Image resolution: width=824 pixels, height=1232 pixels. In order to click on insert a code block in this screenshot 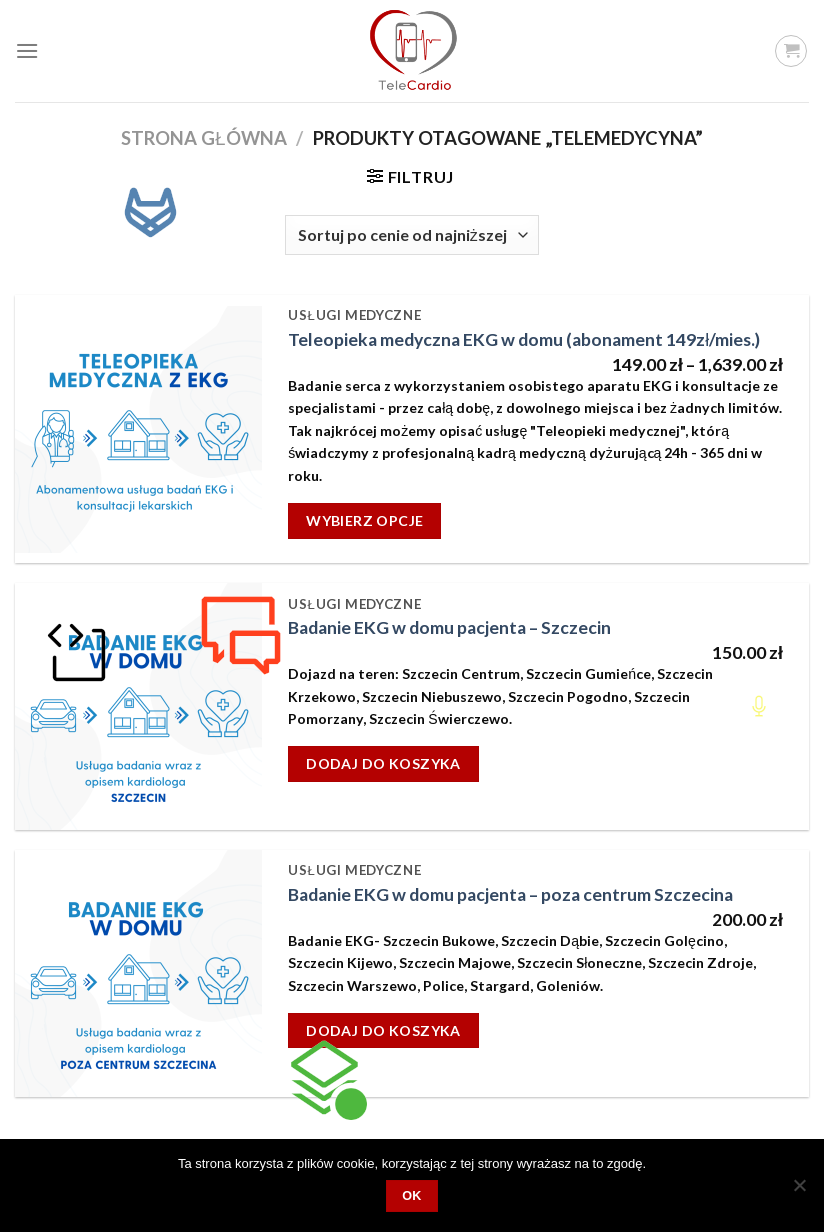, I will do `click(79, 655)`.